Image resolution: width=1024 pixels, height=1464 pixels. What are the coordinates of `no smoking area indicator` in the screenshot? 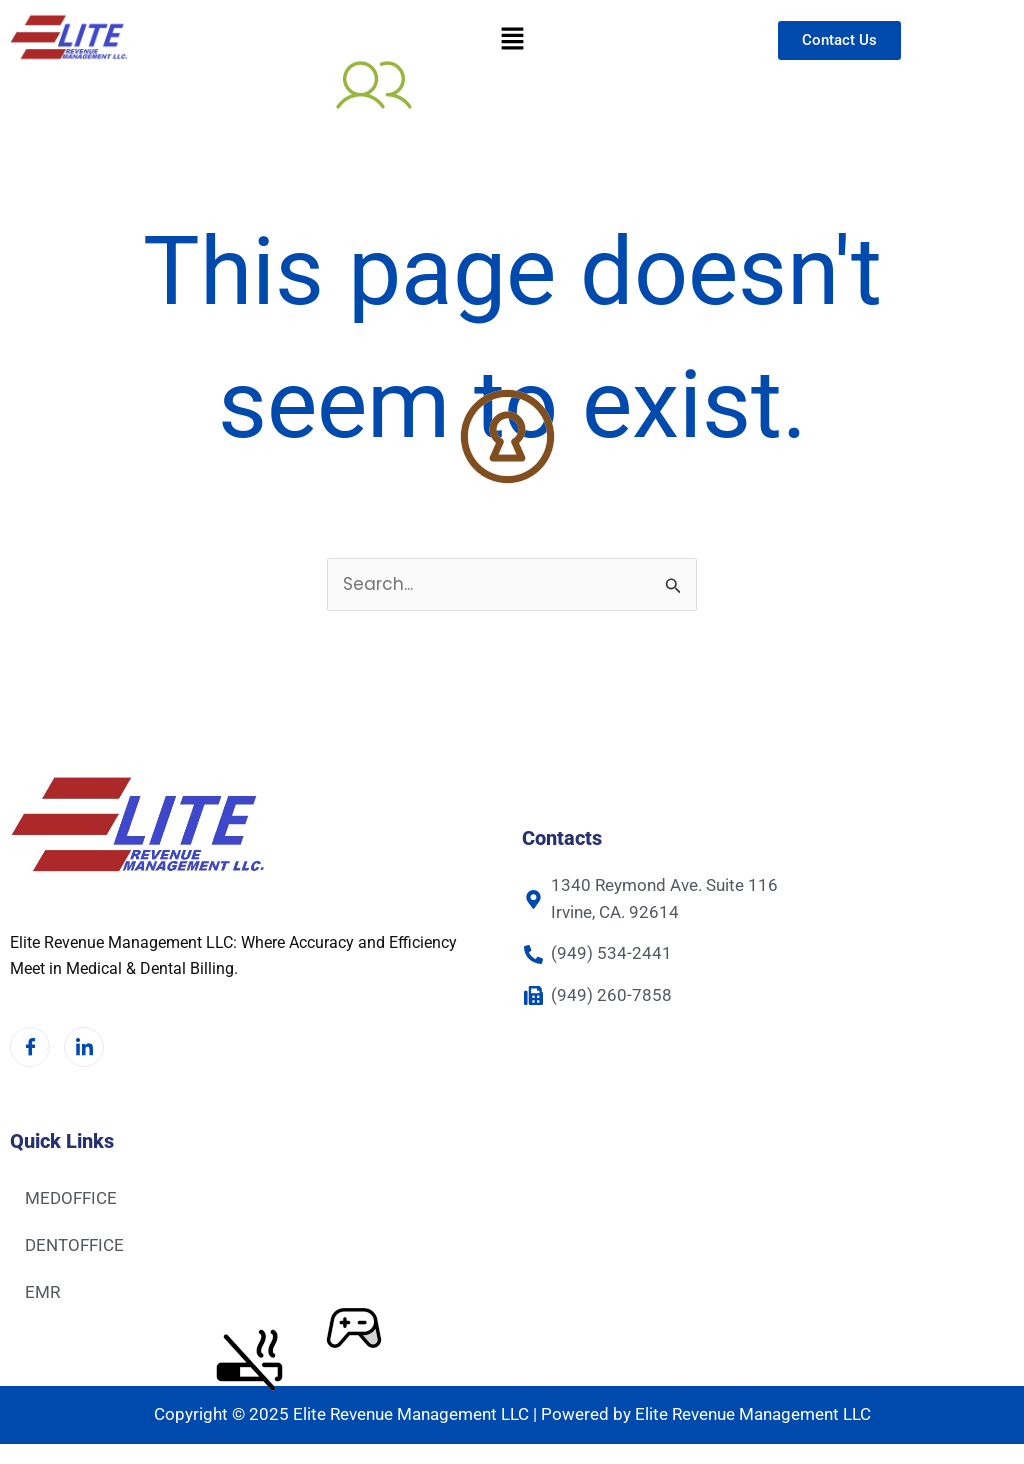 It's located at (249, 1362).